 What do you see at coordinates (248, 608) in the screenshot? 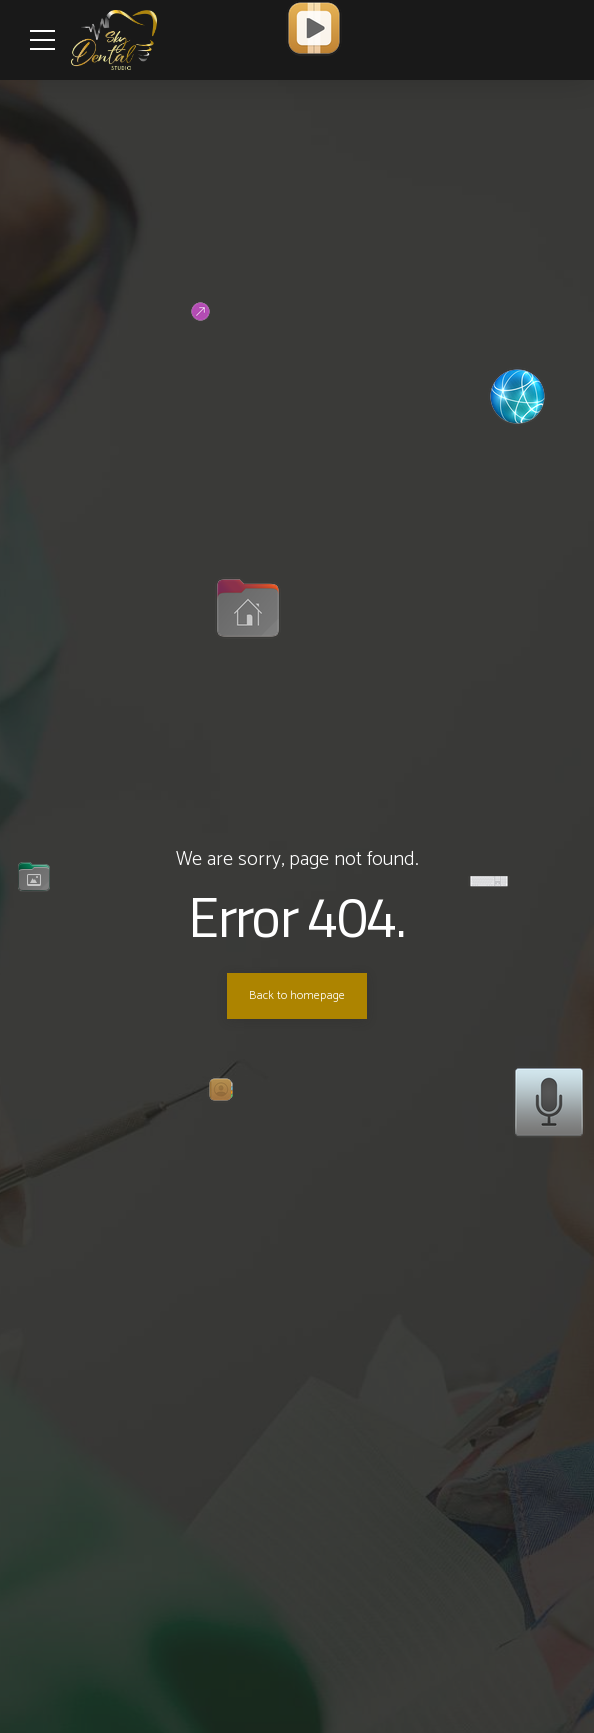
I see `access your home folder` at bounding box center [248, 608].